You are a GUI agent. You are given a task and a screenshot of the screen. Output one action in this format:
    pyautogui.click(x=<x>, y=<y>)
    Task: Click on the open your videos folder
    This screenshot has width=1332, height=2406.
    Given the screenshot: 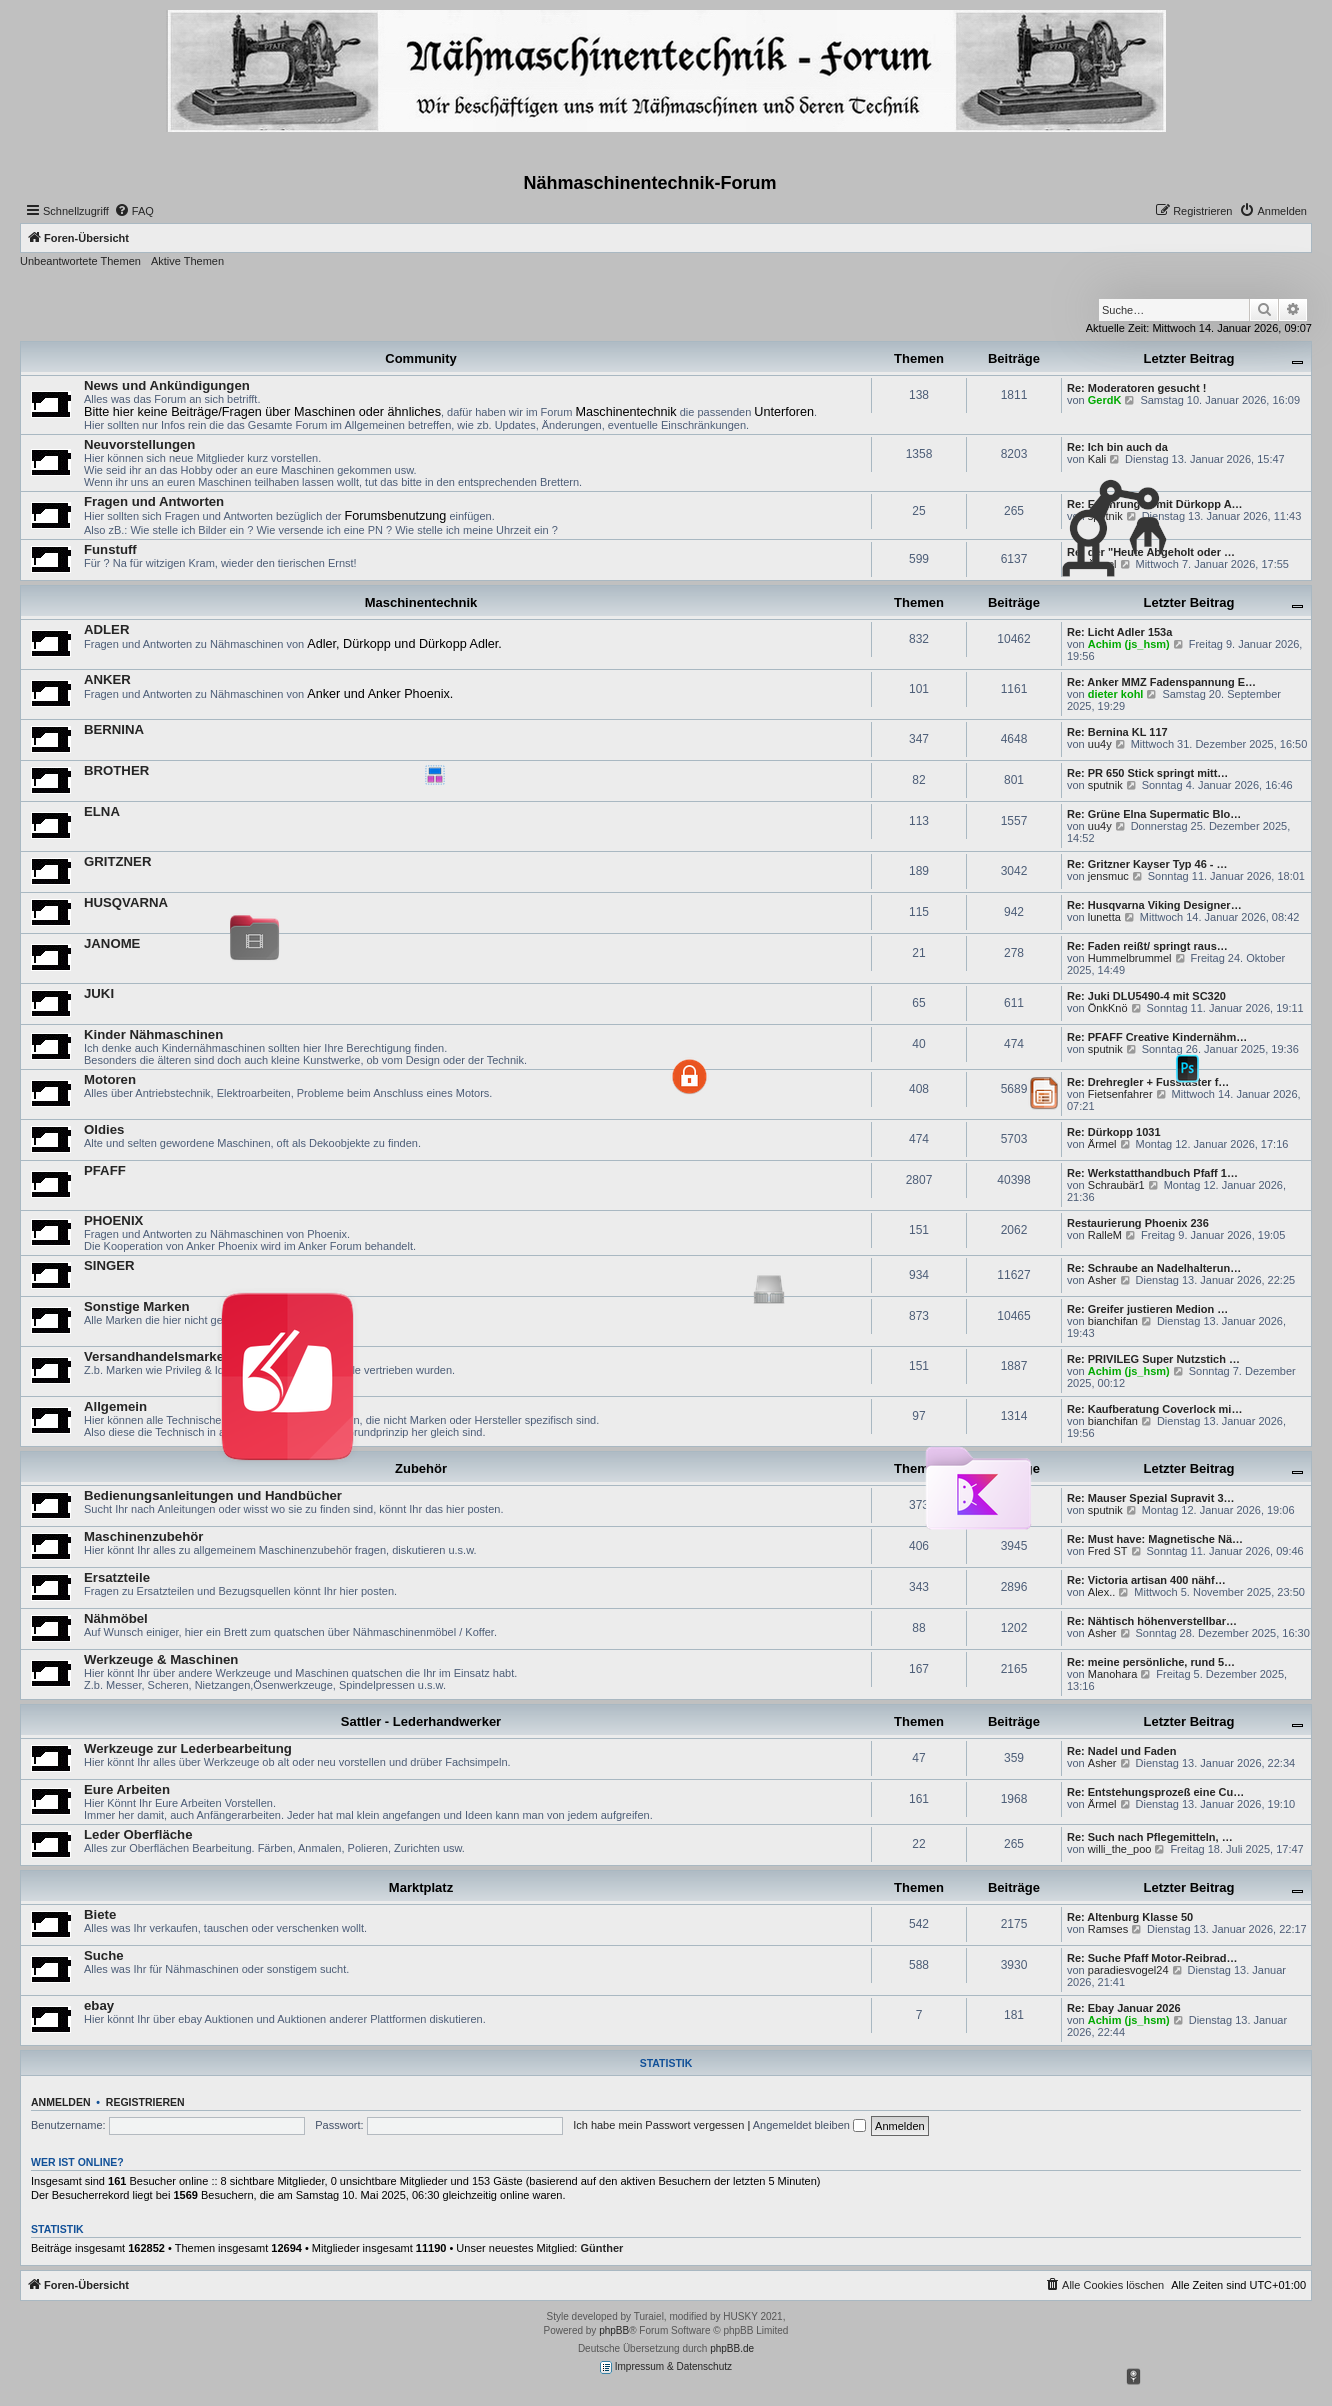 What is the action you would take?
    pyautogui.click(x=254, y=937)
    